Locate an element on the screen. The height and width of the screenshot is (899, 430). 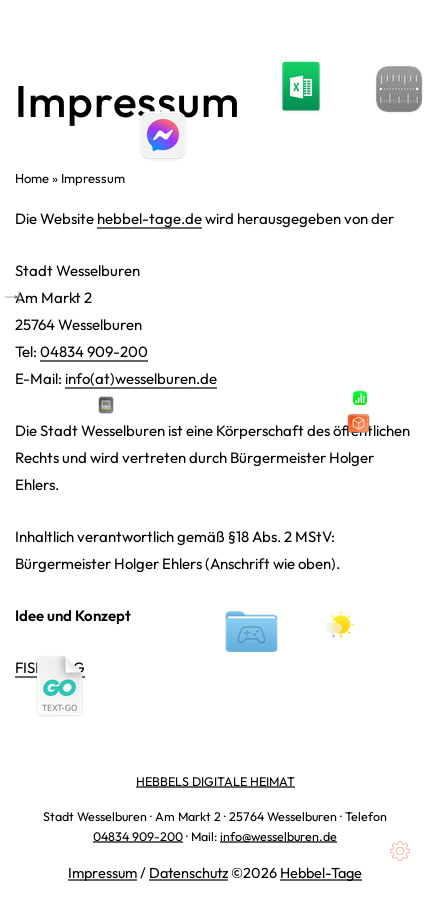
jump to the last item in a list is located at coordinates (12, 297).